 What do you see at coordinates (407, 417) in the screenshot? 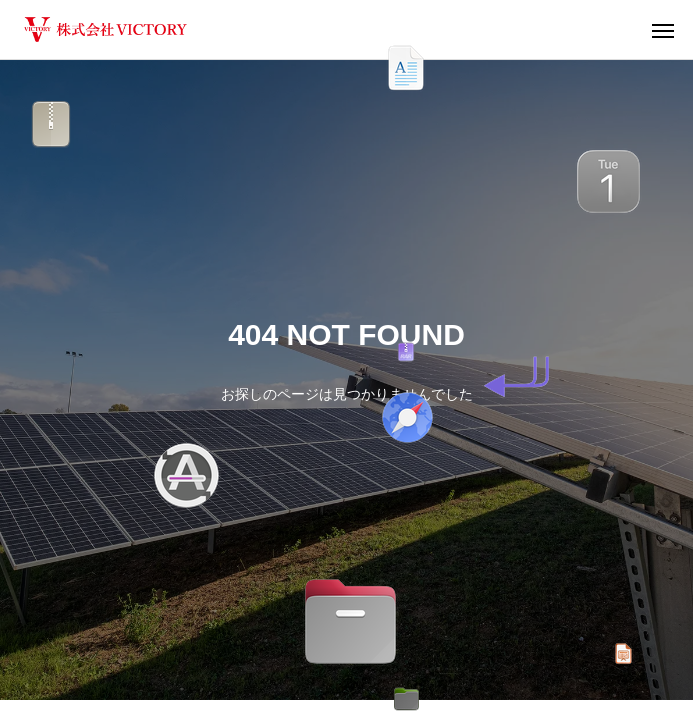
I see `open the web browser` at bounding box center [407, 417].